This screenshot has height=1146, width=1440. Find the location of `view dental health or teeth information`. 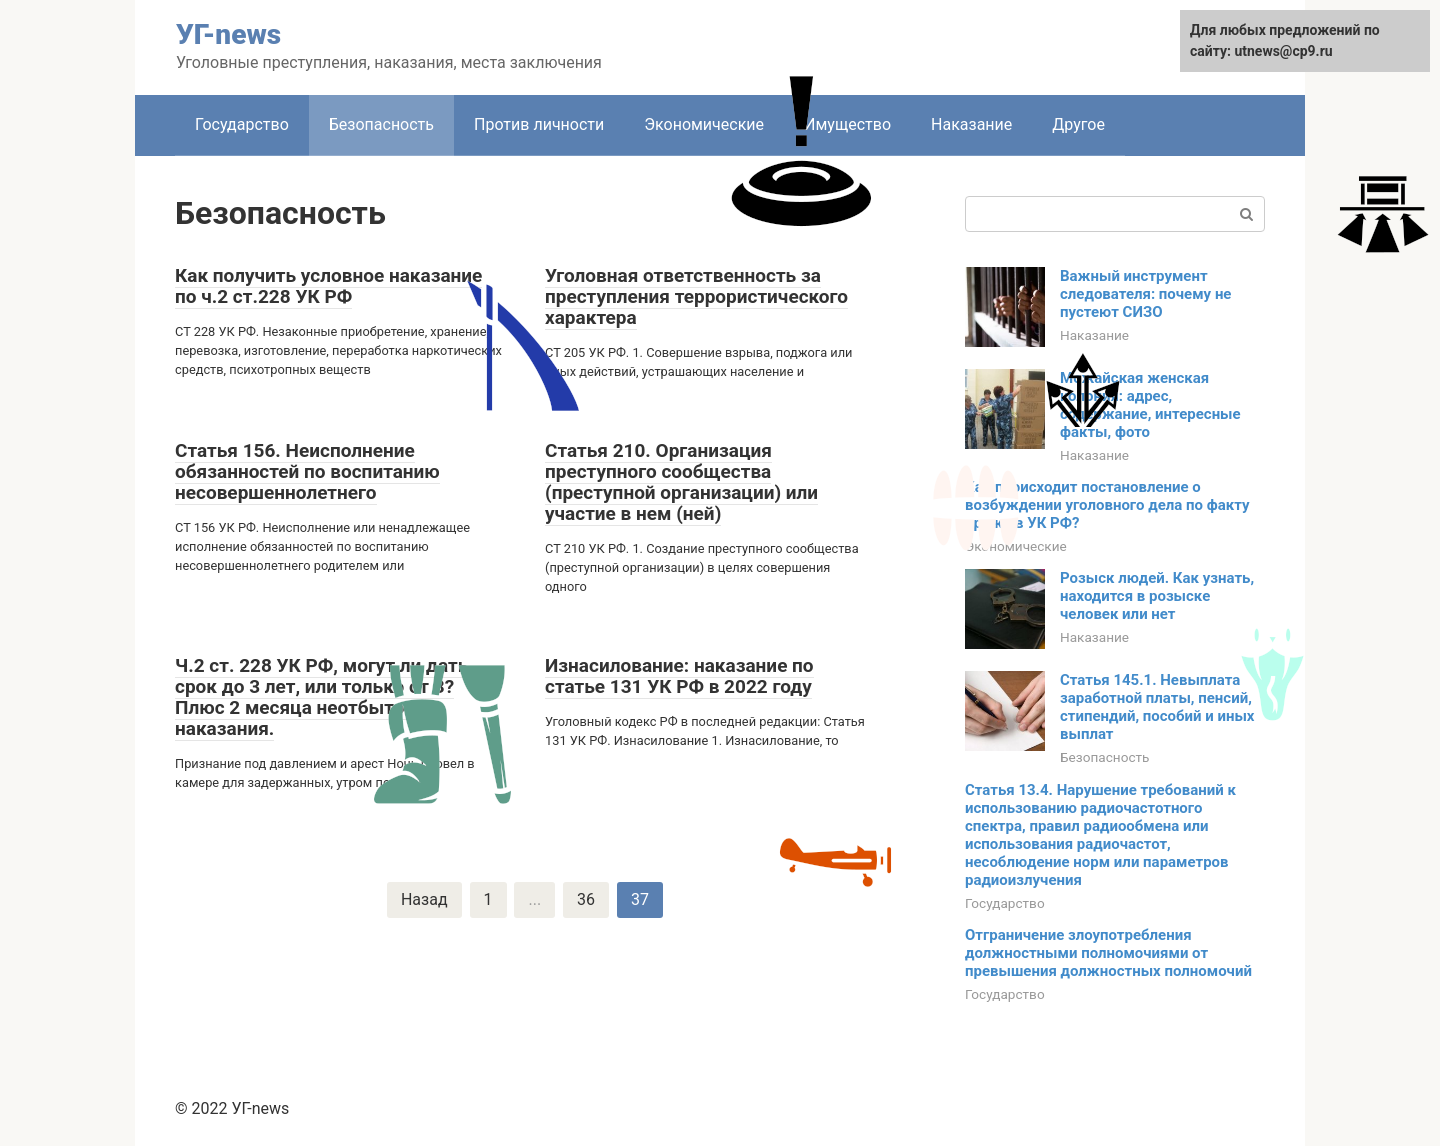

view dental health or teeth information is located at coordinates (975, 507).